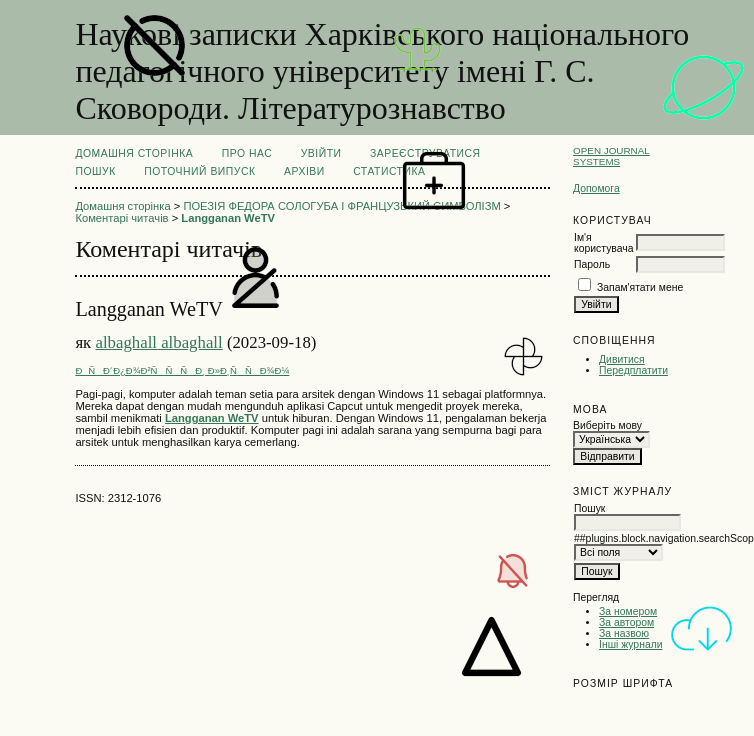  Describe the element at coordinates (434, 183) in the screenshot. I see `access first aid or medical resources` at that location.